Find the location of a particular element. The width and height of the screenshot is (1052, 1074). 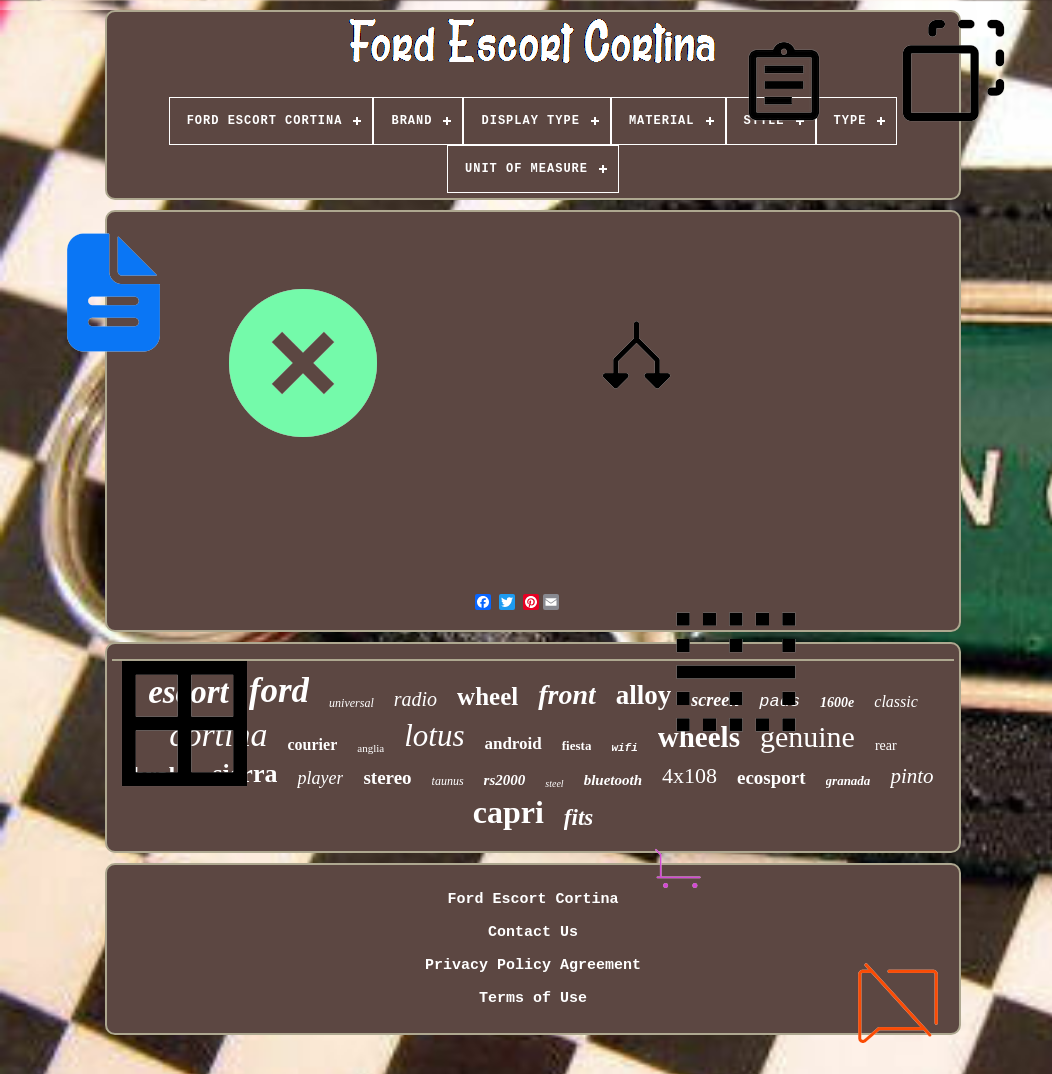

close or dismiss a dialog is located at coordinates (303, 363).